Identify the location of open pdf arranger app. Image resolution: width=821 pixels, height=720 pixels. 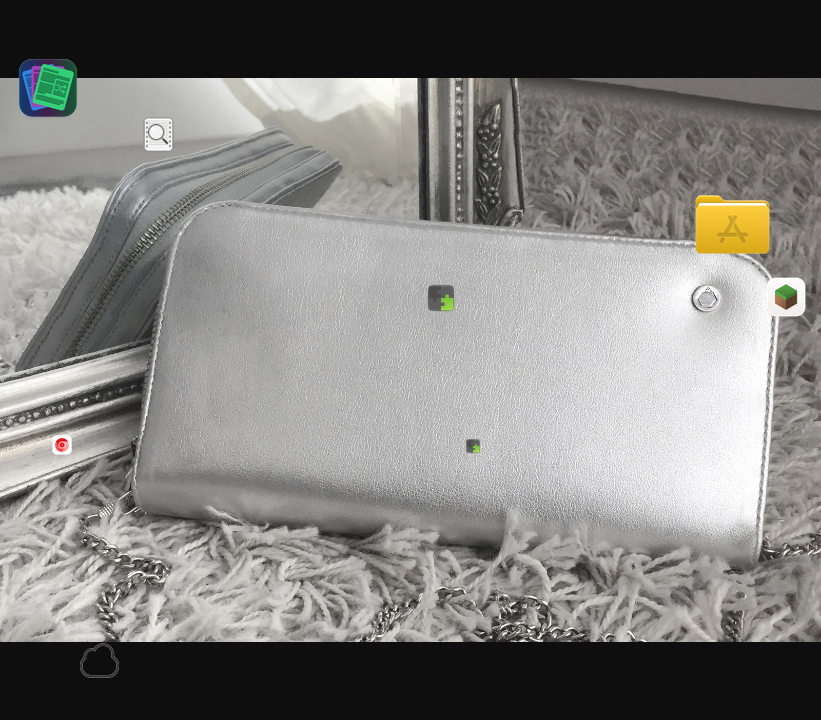
(48, 88).